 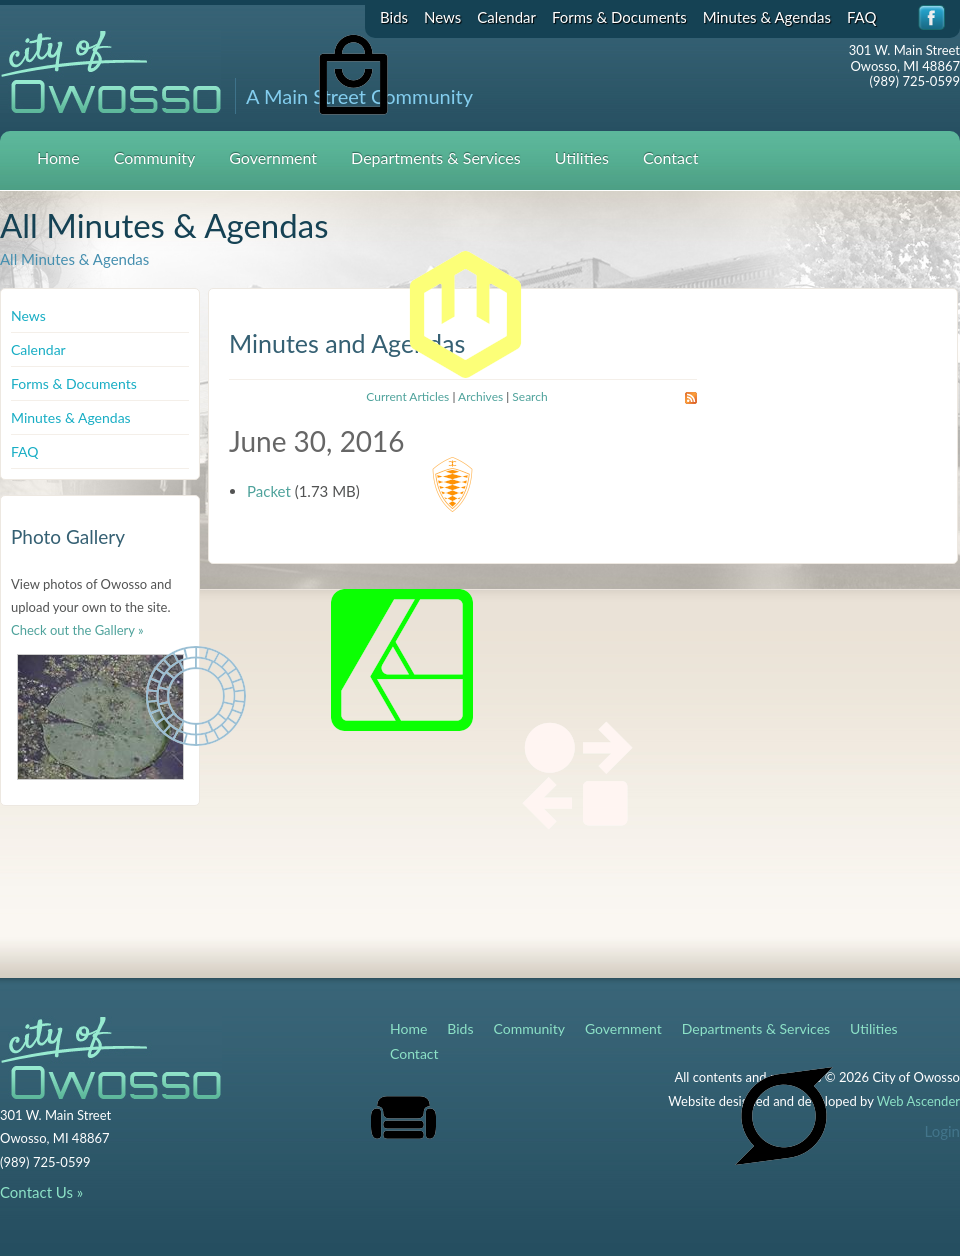 I want to click on apache couchdb database service, so click(x=403, y=1117).